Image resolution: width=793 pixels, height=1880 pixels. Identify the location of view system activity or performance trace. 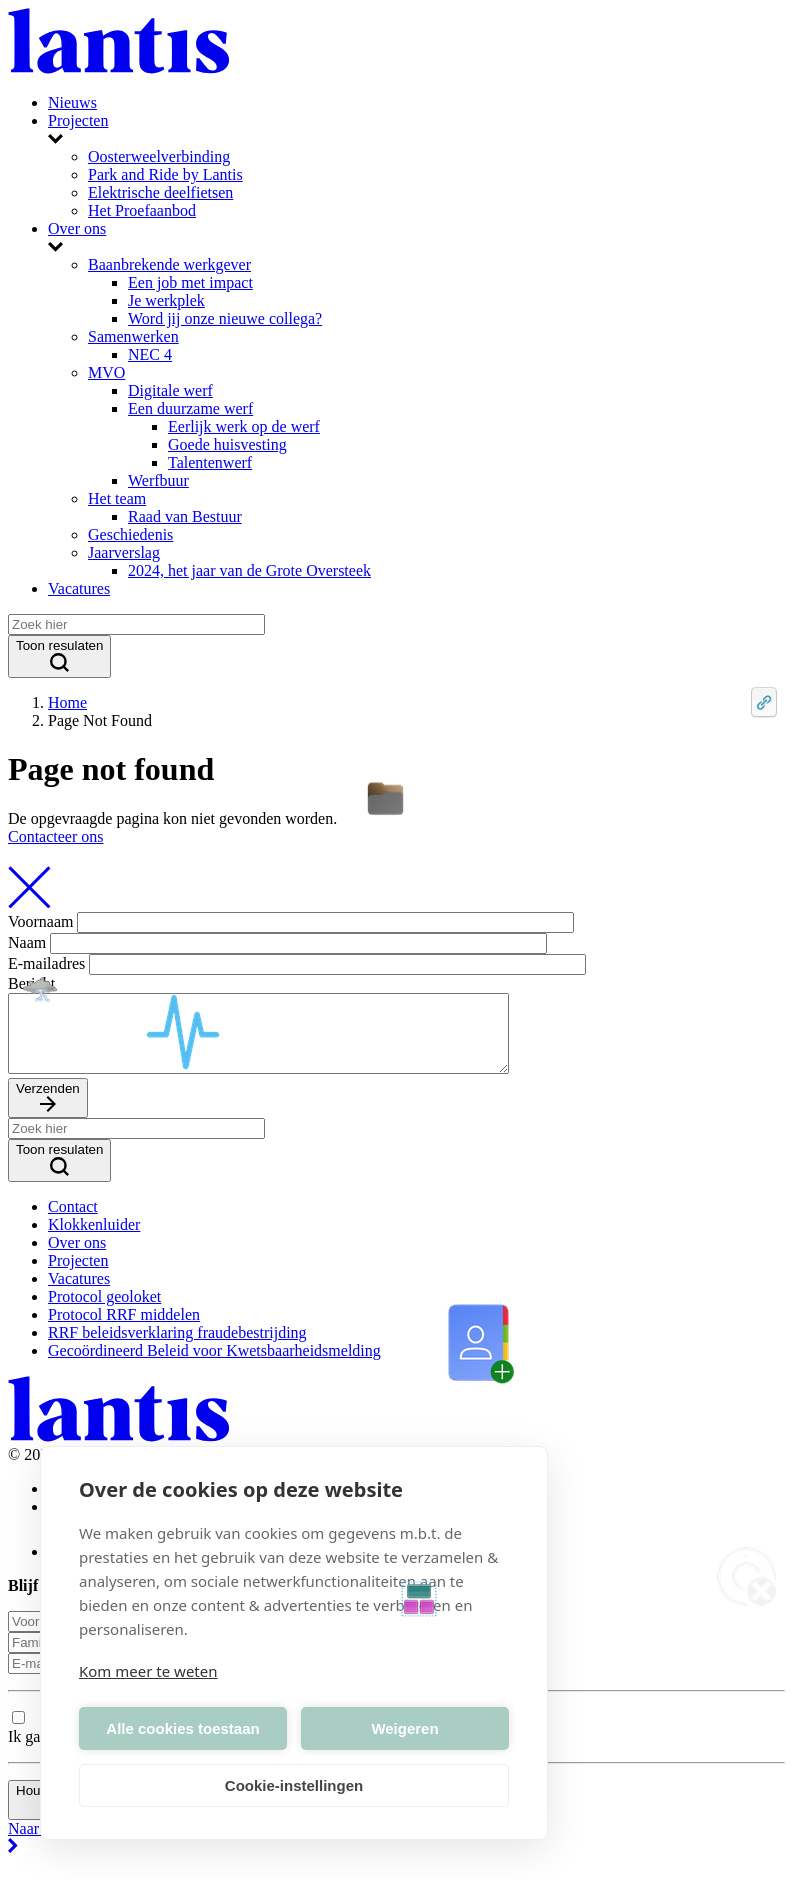
(183, 1030).